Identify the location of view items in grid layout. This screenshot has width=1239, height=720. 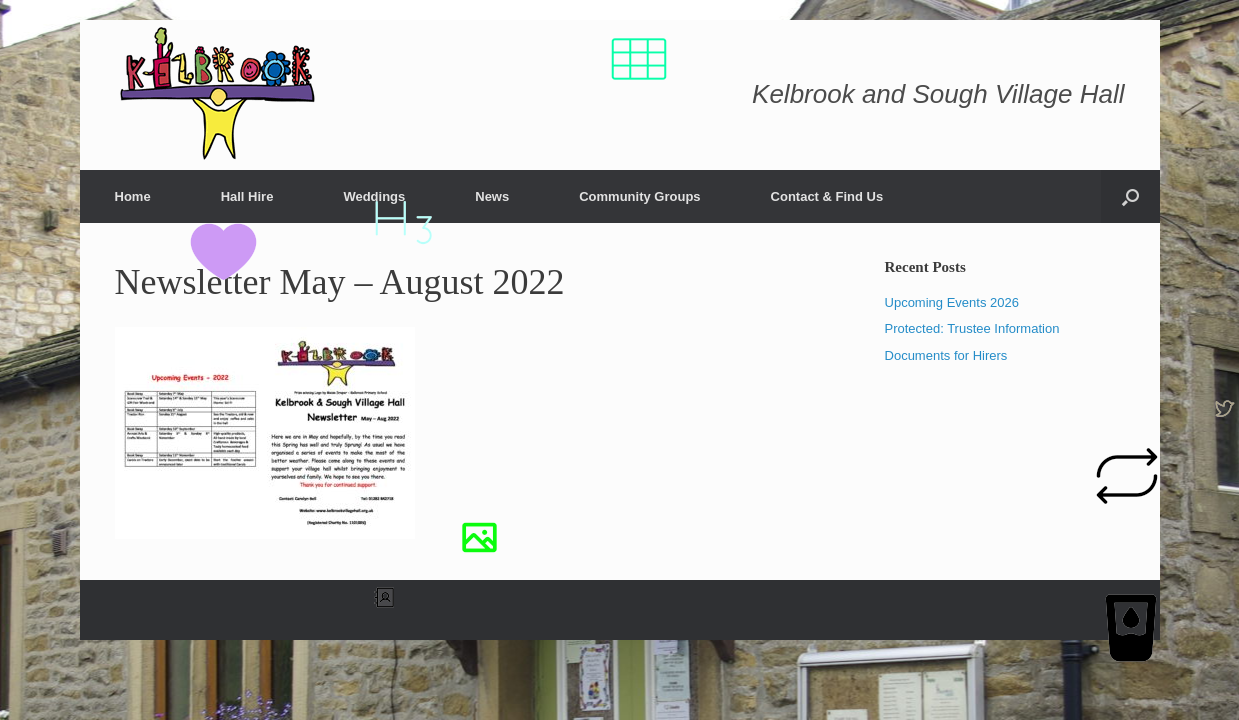
(639, 59).